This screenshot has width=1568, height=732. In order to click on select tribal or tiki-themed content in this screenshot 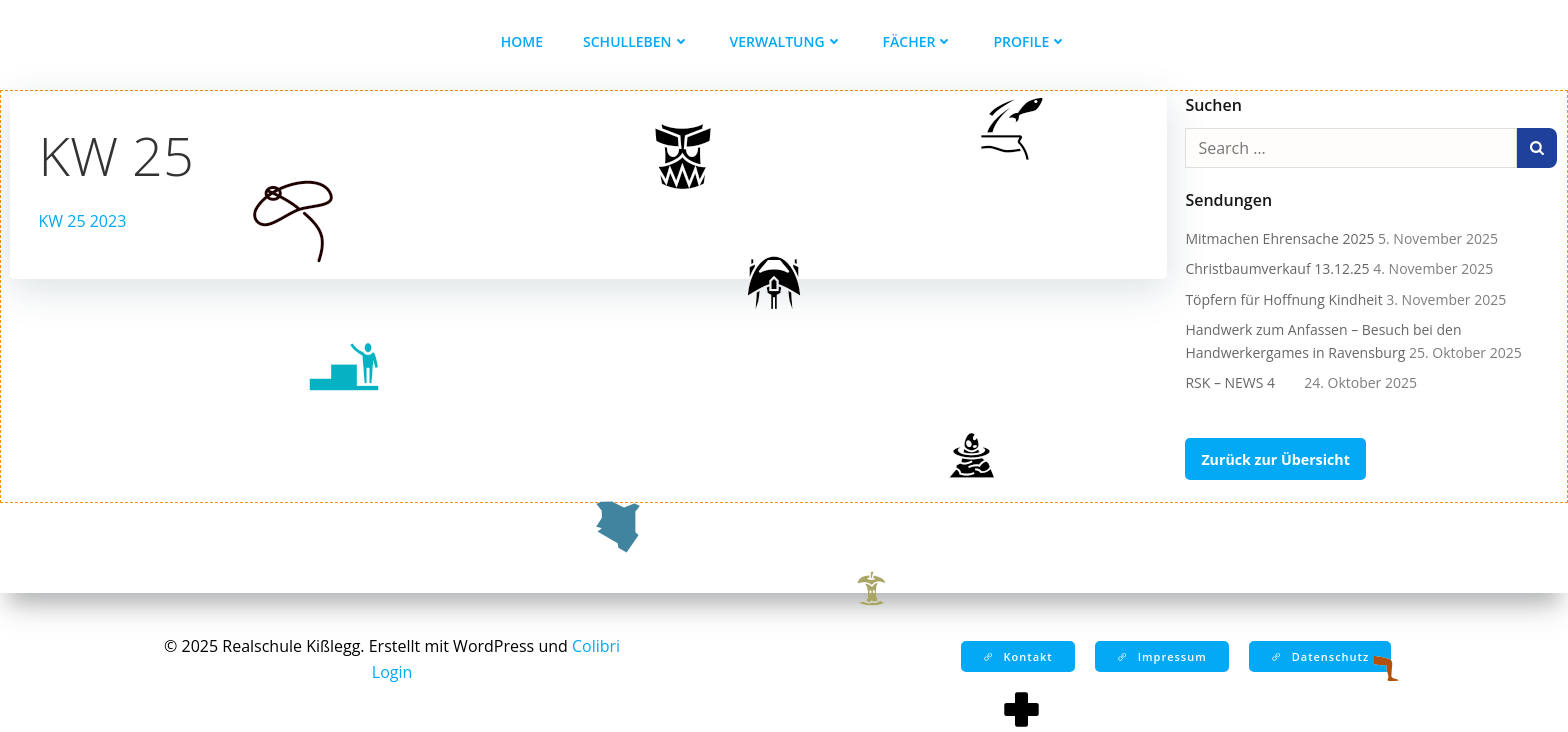, I will do `click(682, 156)`.